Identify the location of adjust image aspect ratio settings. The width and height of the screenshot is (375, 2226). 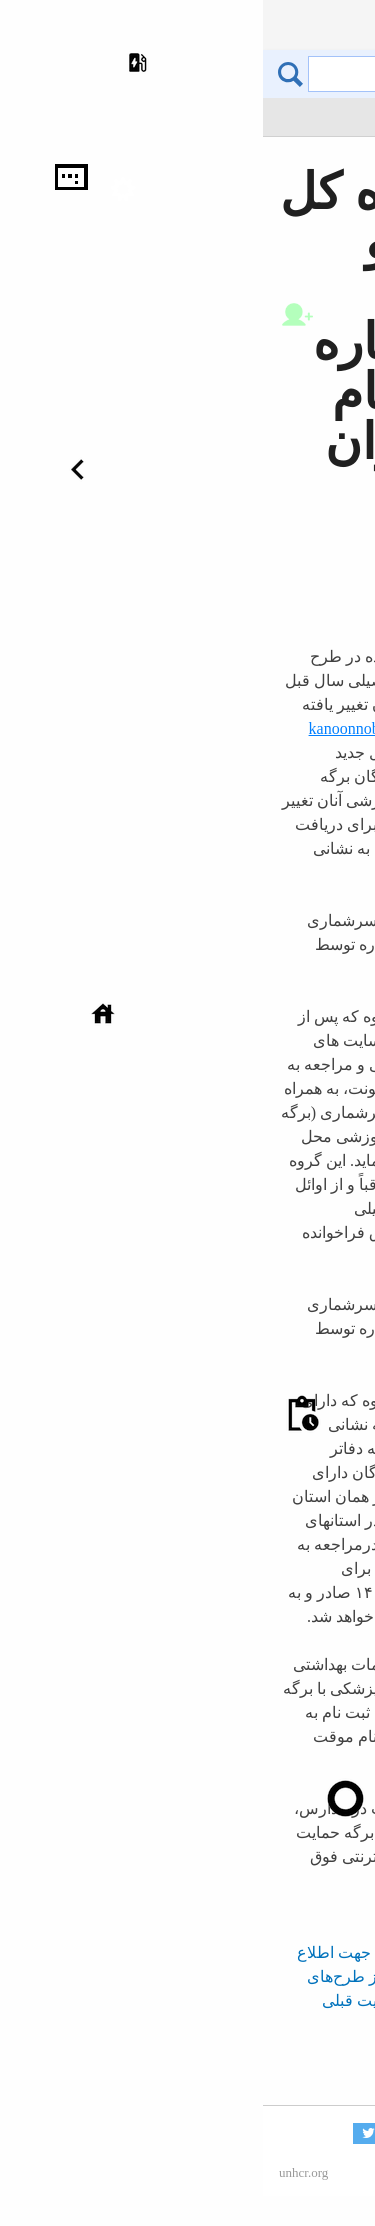
(71, 177).